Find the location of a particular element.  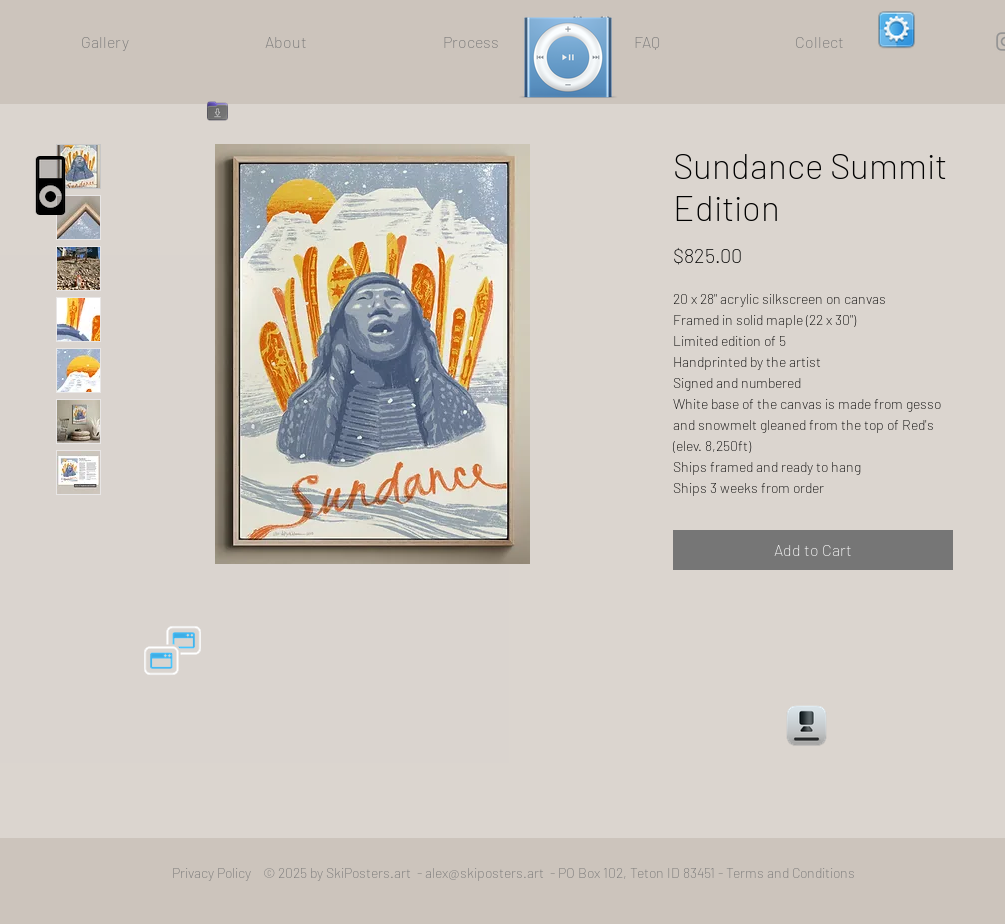

open your downloads folder is located at coordinates (217, 110).